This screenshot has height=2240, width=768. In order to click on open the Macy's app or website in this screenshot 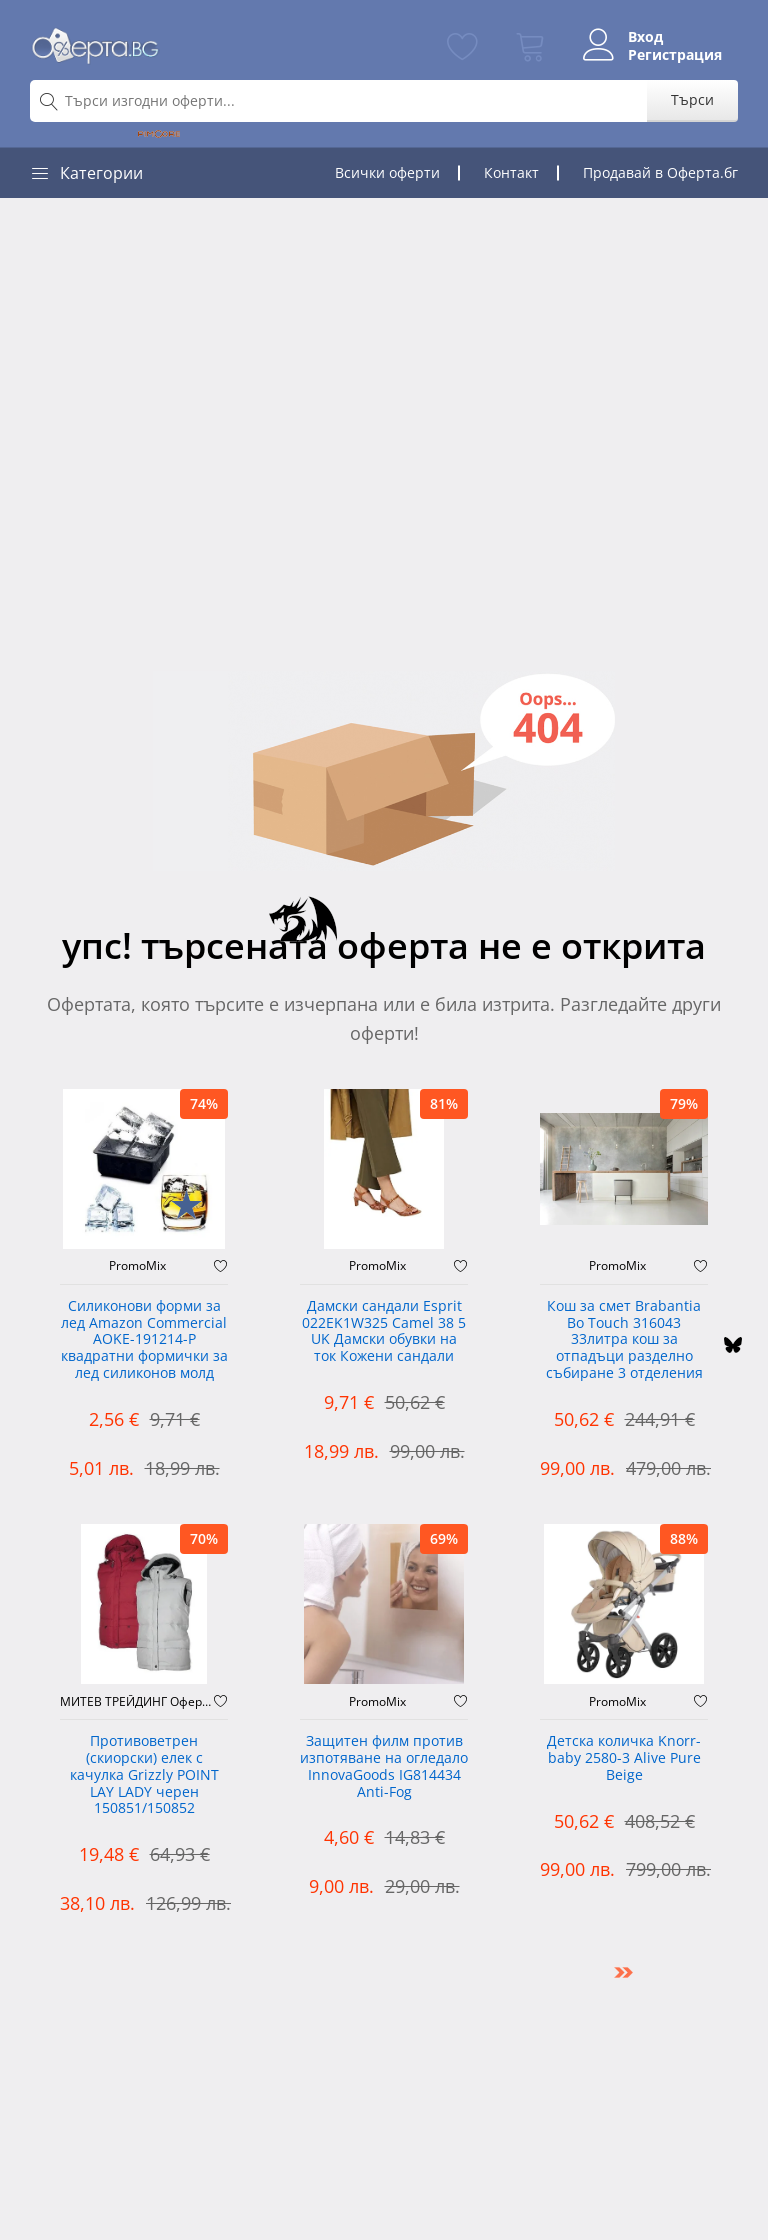, I will do `click(186, 1204)`.